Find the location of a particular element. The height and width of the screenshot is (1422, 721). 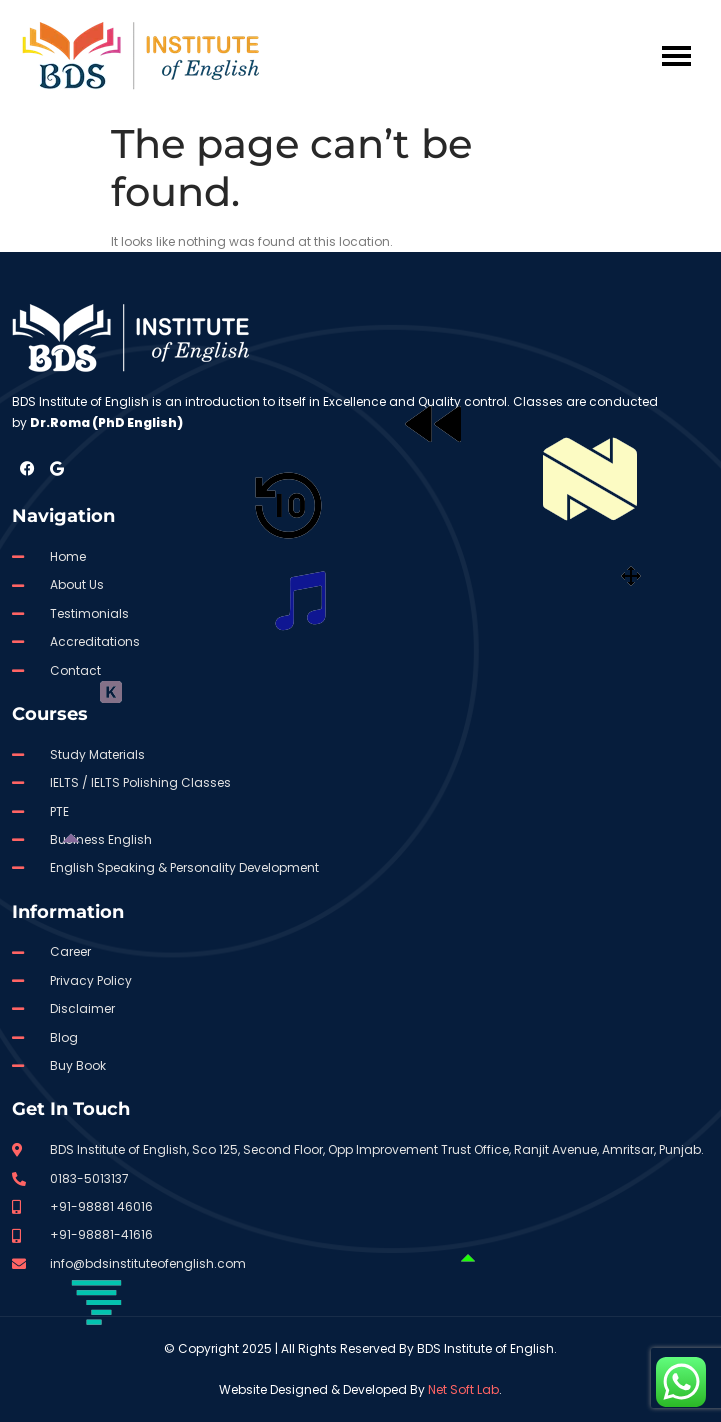

collapse an expanded section or menu is located at coordinates (468, 1259).